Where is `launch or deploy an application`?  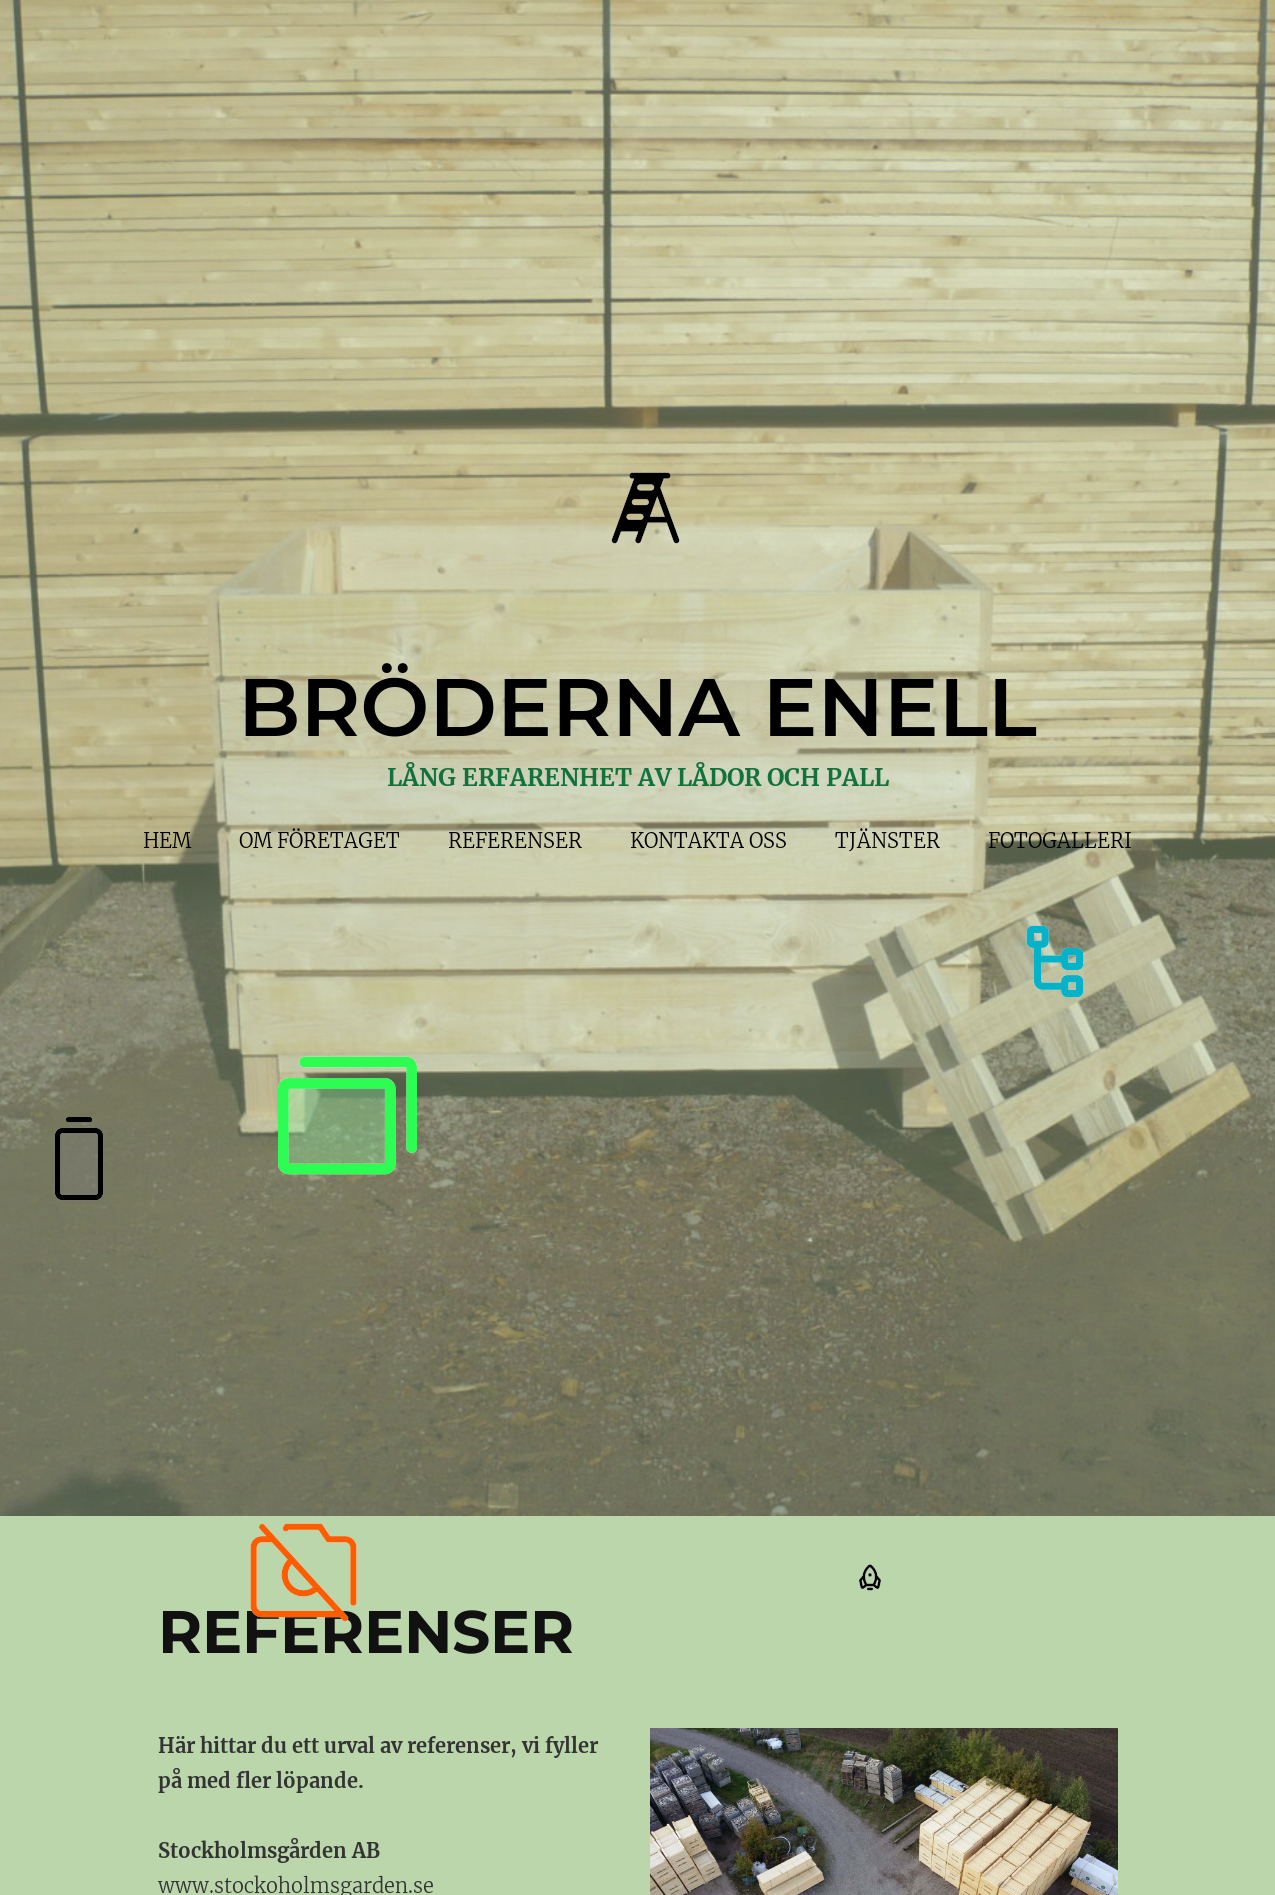 launch or deploy an application is located at coordinates (870, 1578).